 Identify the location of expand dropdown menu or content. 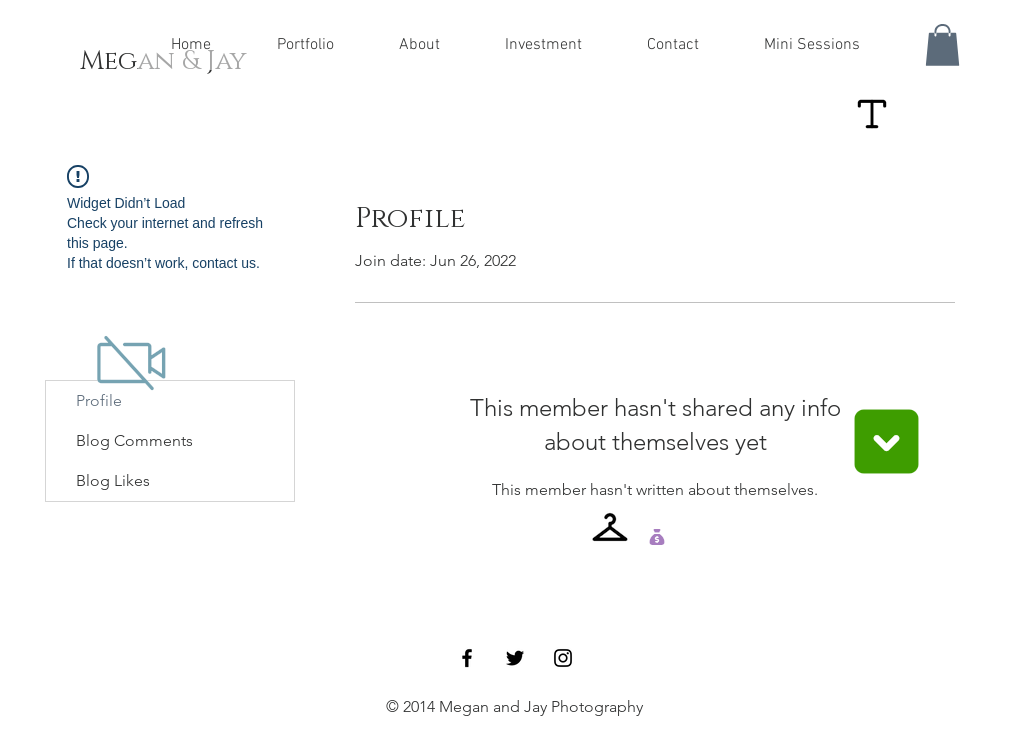
(886, 441).